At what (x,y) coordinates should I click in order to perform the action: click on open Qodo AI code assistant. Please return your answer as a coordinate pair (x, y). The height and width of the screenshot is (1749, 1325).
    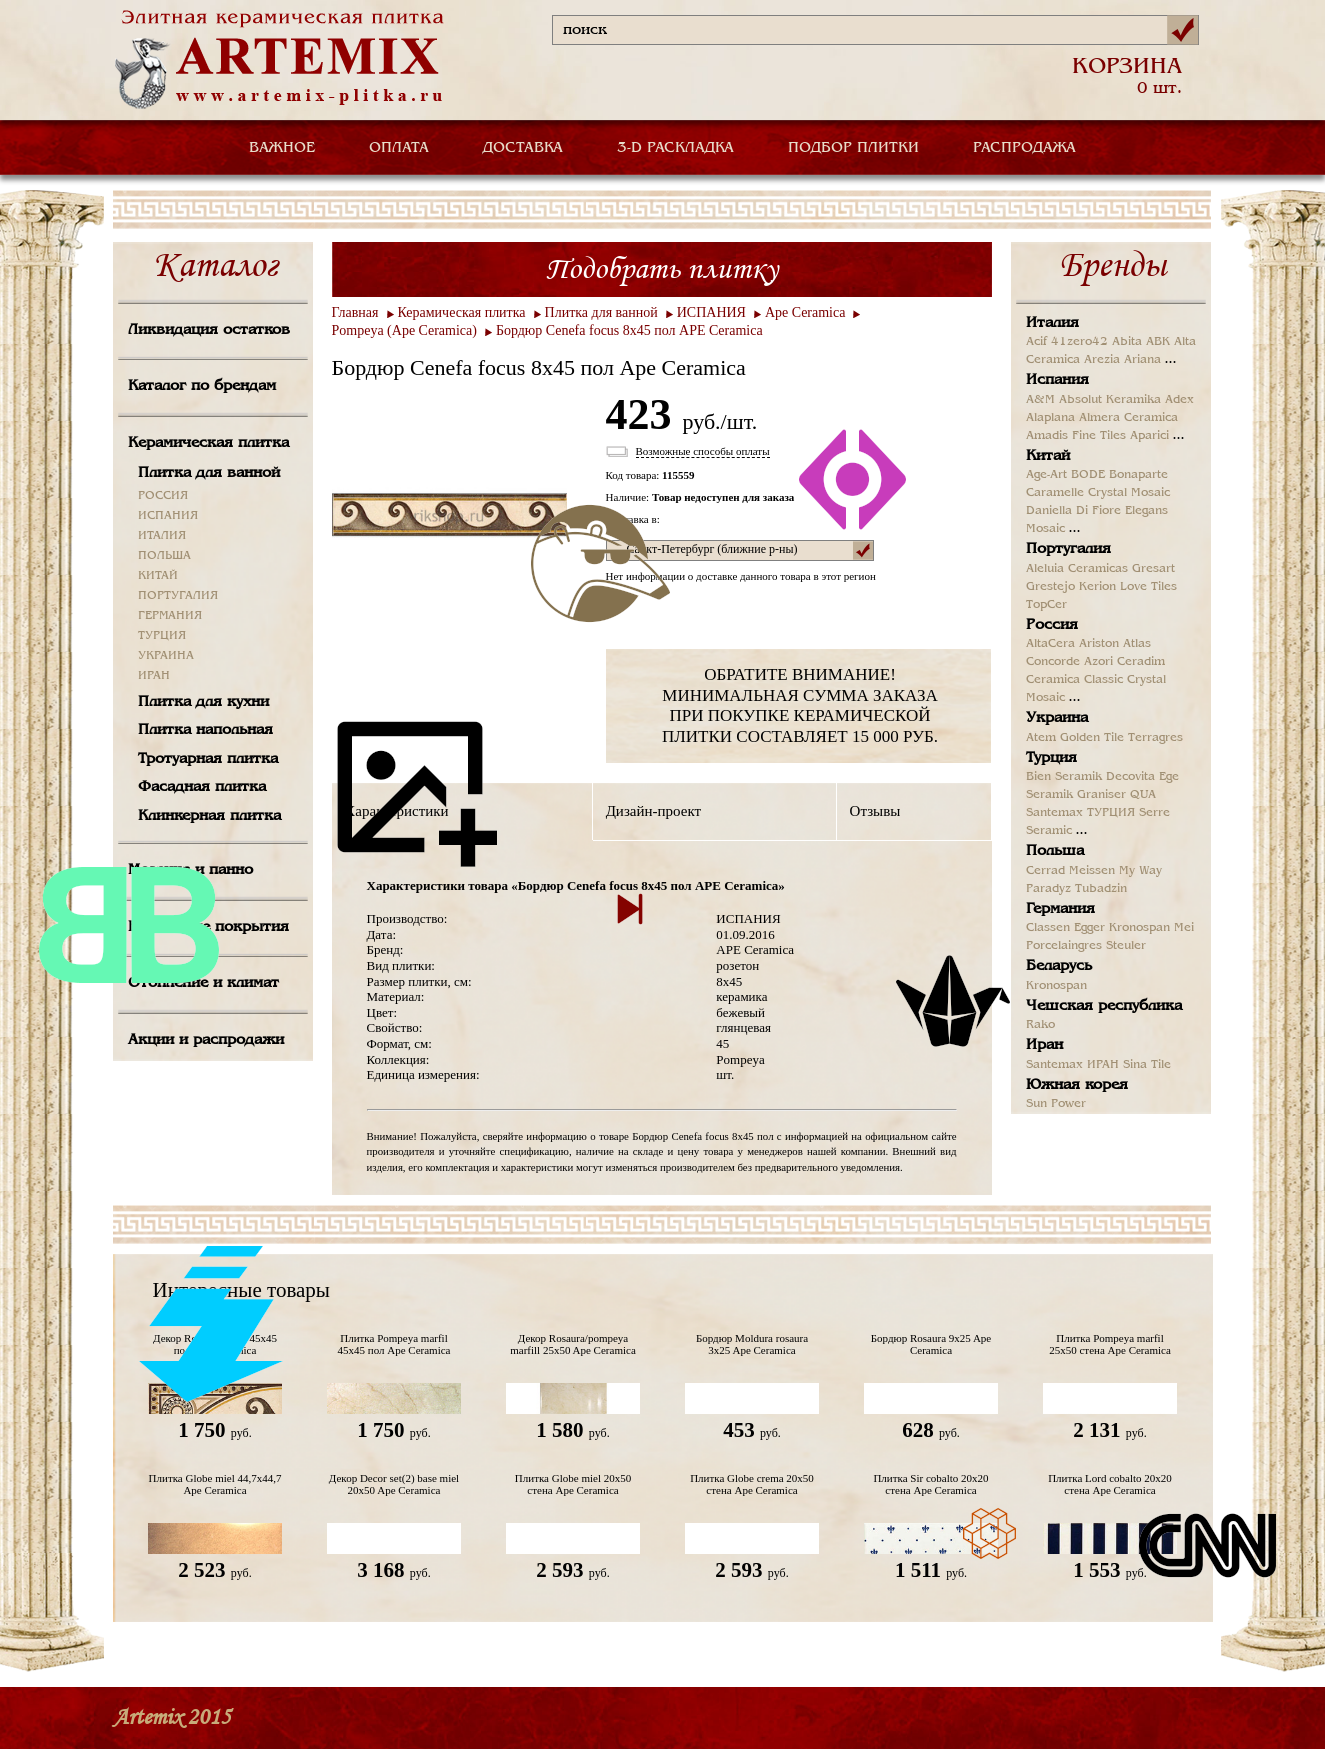
    Looking at the image, I should click on (600, 563).